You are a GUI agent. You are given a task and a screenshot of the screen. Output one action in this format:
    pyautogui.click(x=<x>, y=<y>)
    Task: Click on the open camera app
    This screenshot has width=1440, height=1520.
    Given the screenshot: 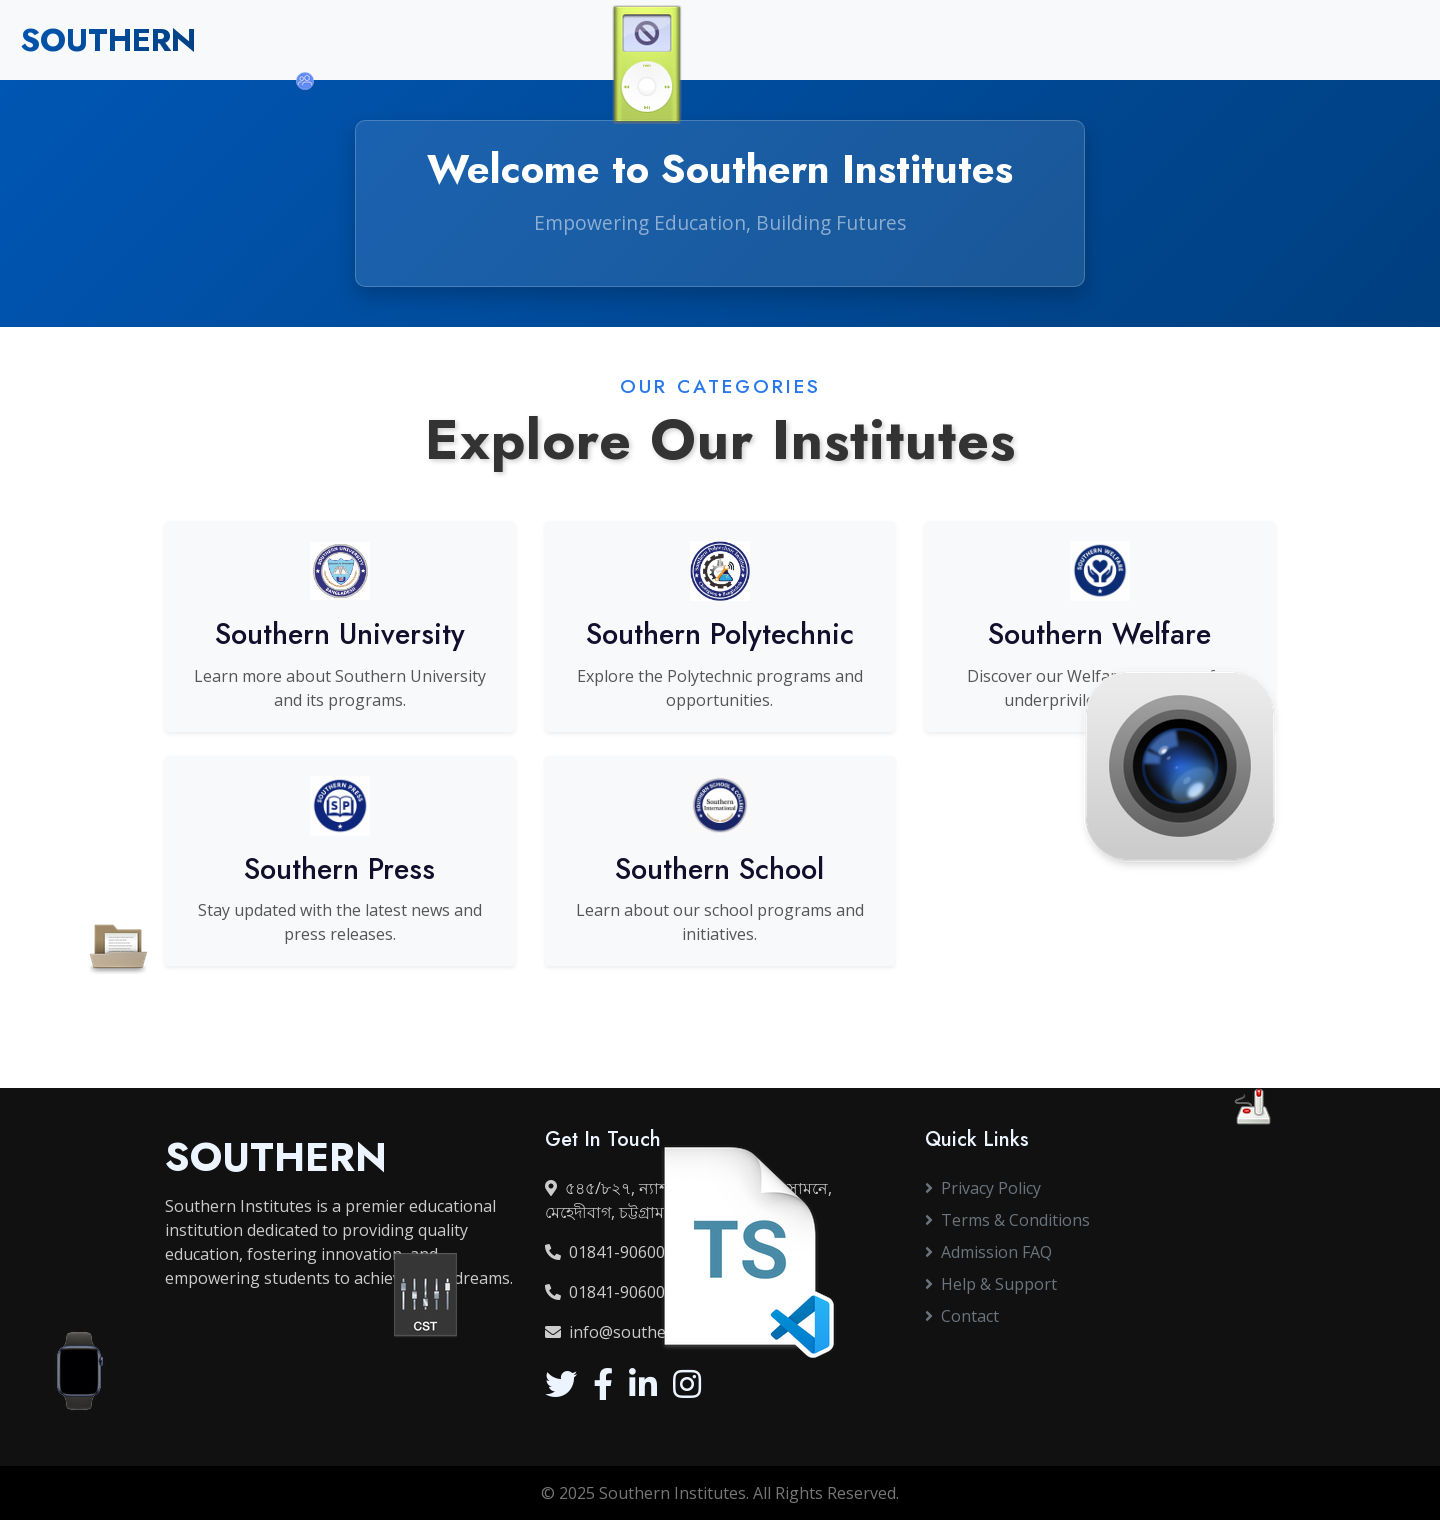 What is the action you would take?
    pyautogui.click(x=1180, y=766)
    